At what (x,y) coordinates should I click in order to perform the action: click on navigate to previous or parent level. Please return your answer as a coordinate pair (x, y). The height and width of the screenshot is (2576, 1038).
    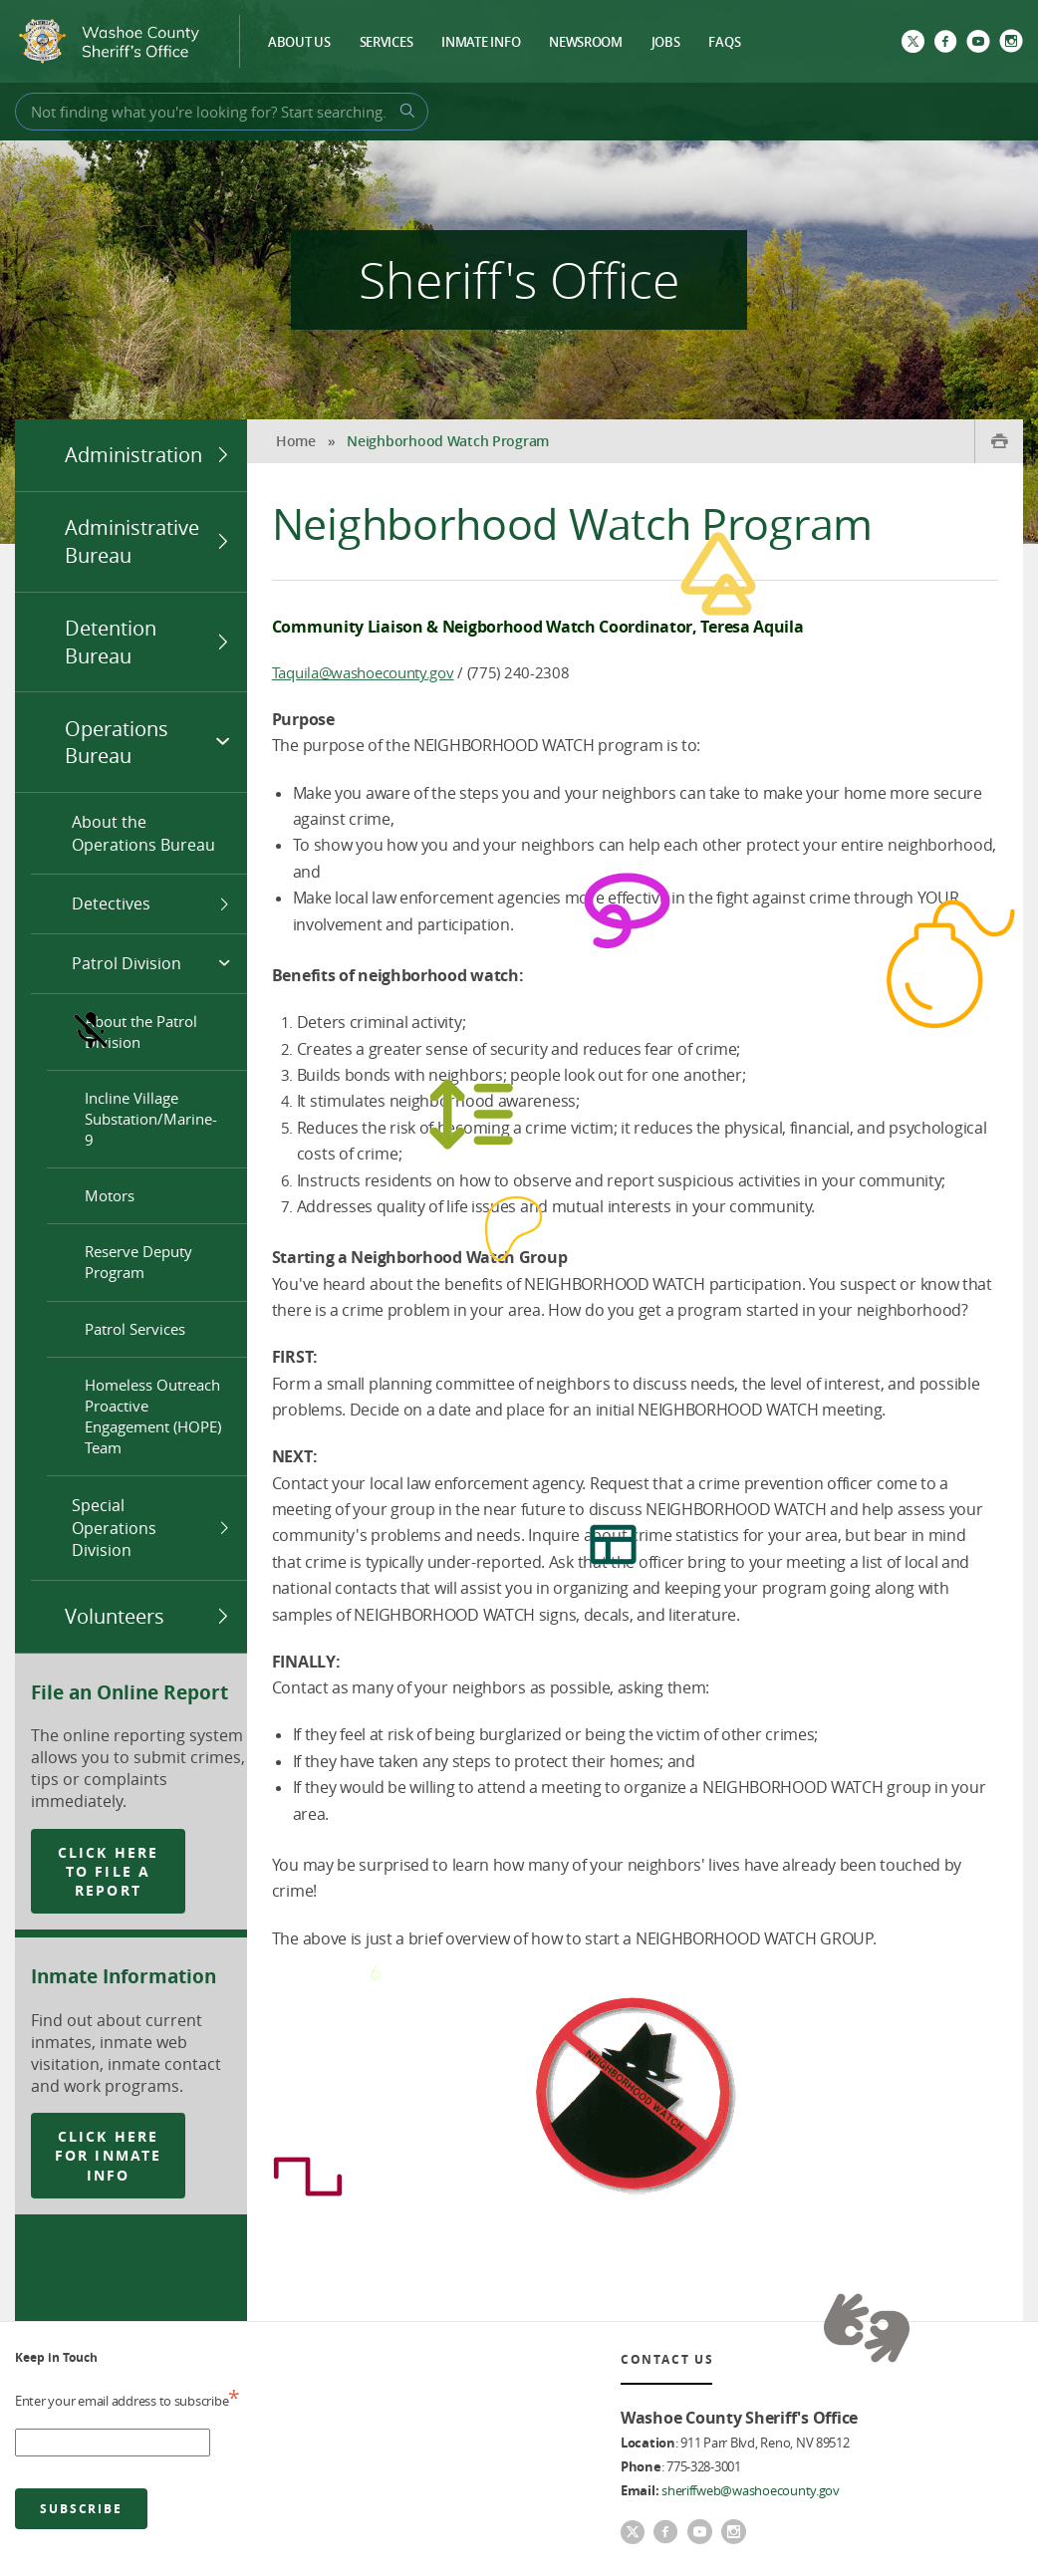
    Looking at the image, I should click on (718, 574).